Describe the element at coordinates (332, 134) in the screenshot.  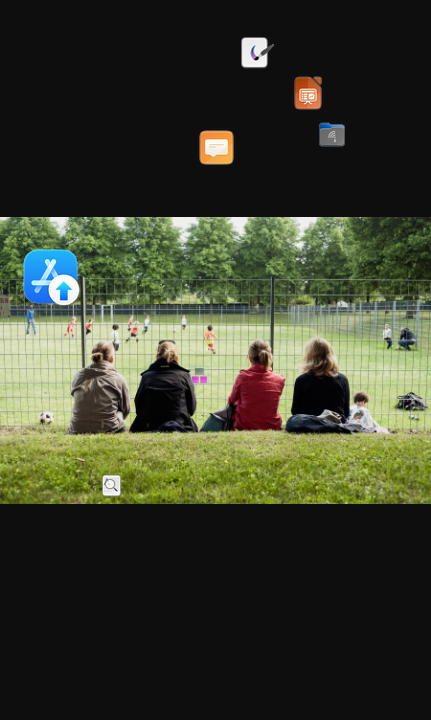
I see `open insync cloud sync folder` at that location.